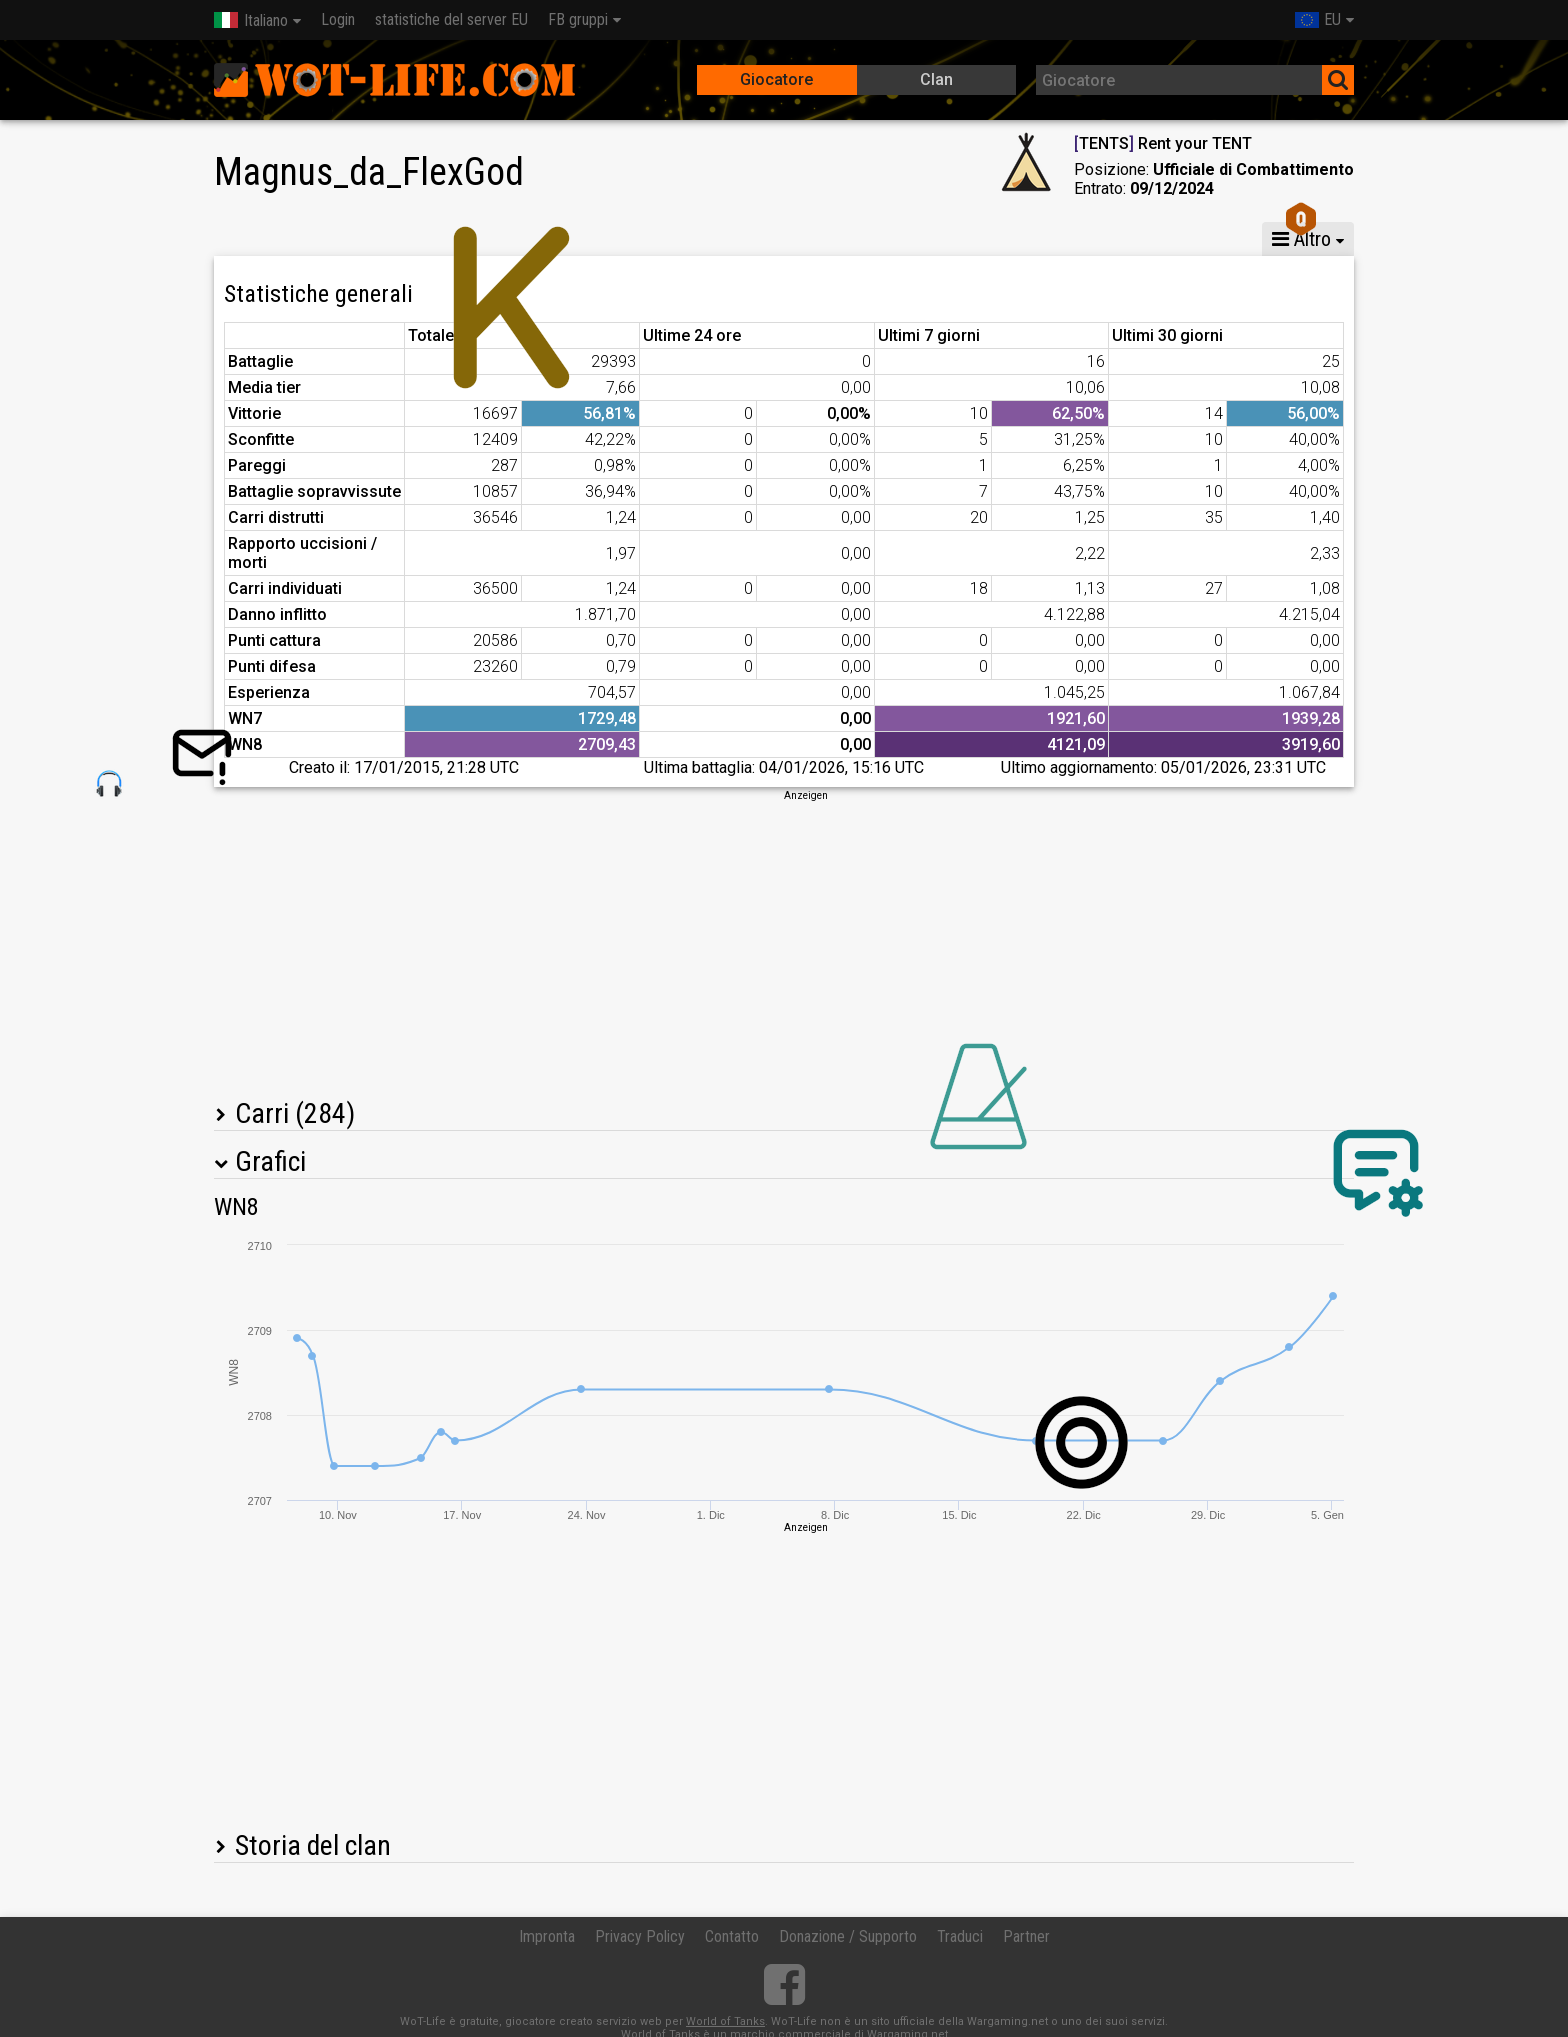 The width and height of the screenshot is (1568, 2037). Describe the element at coordinates (1376, 1168) in the screenshot. I see `access message settings` at that location.